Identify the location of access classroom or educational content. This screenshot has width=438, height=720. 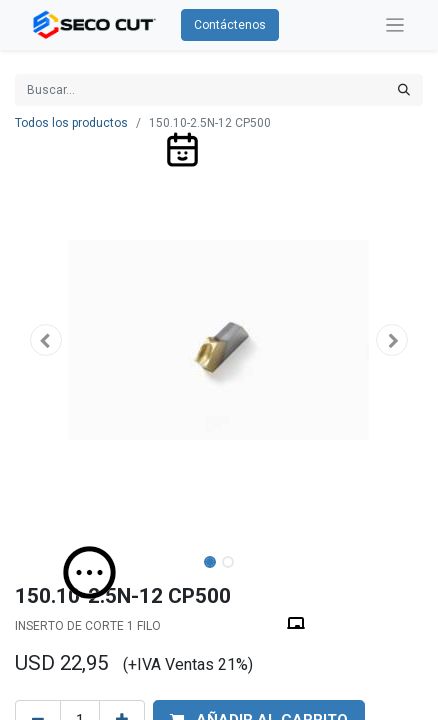
(296, 623).